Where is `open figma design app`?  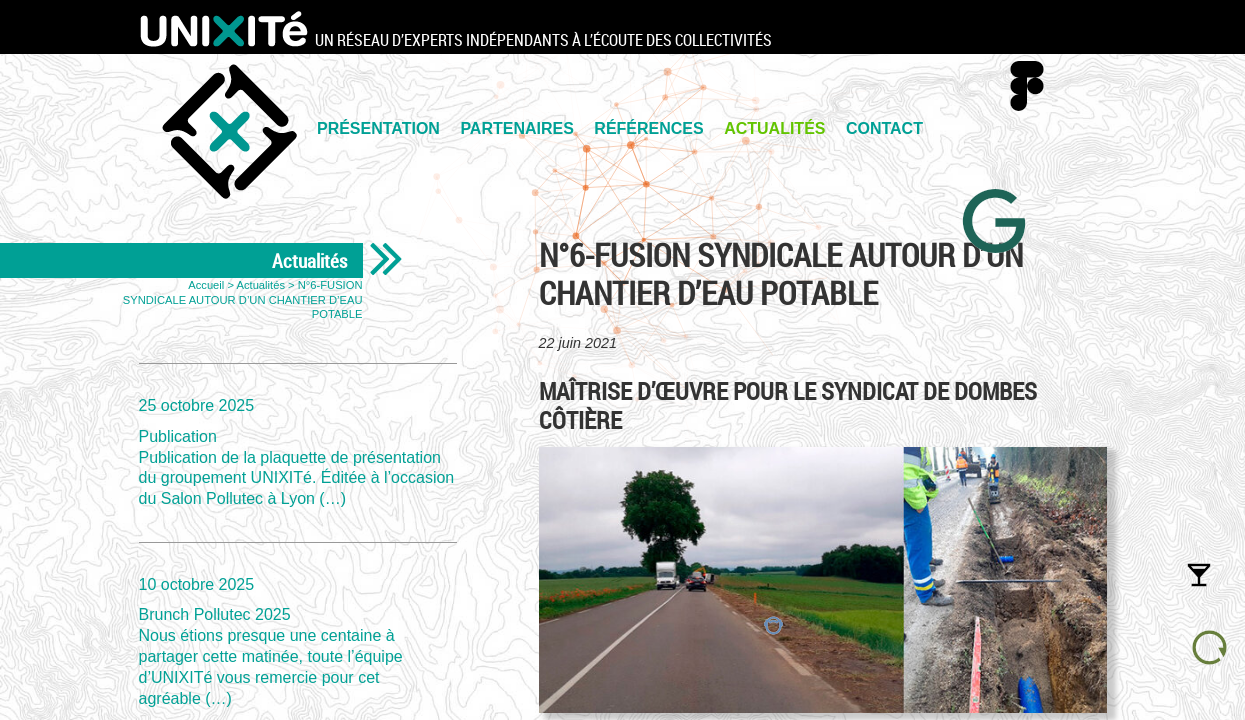 open figma design app is located at coordinates (1027, 86).